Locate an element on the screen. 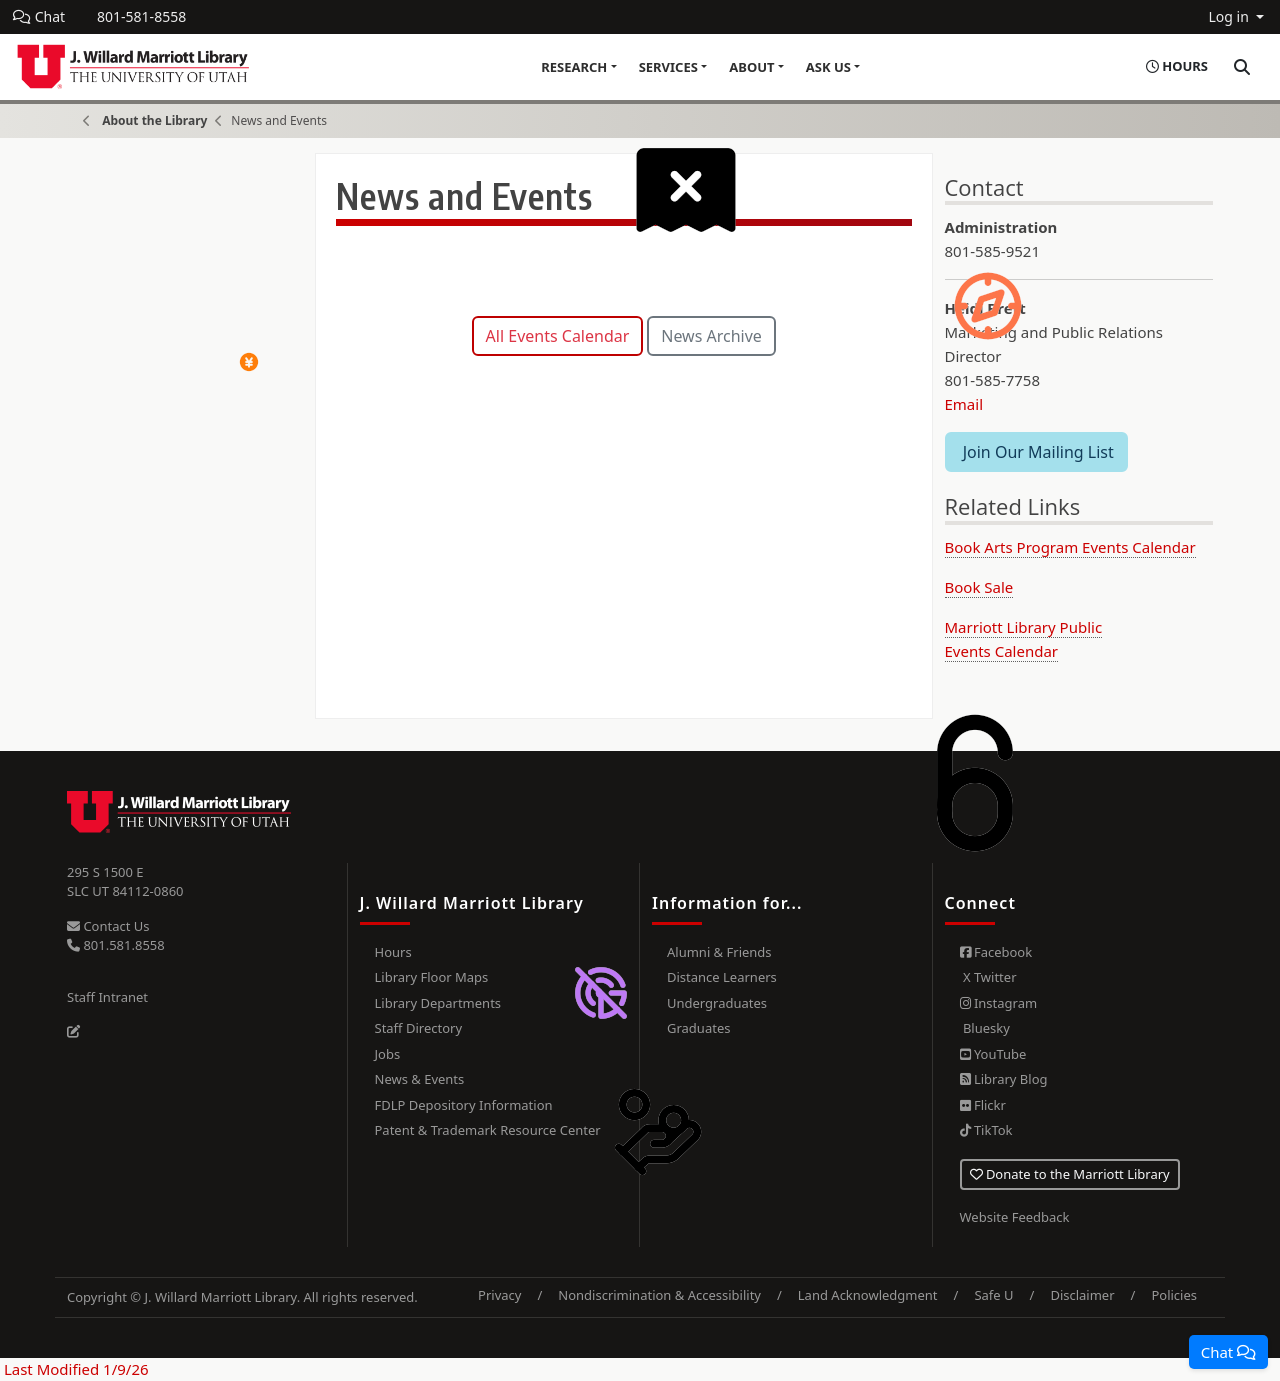 This screenshot has height=1381, width=1280. view balance in japanese yen is located at coordinates (249, 362).